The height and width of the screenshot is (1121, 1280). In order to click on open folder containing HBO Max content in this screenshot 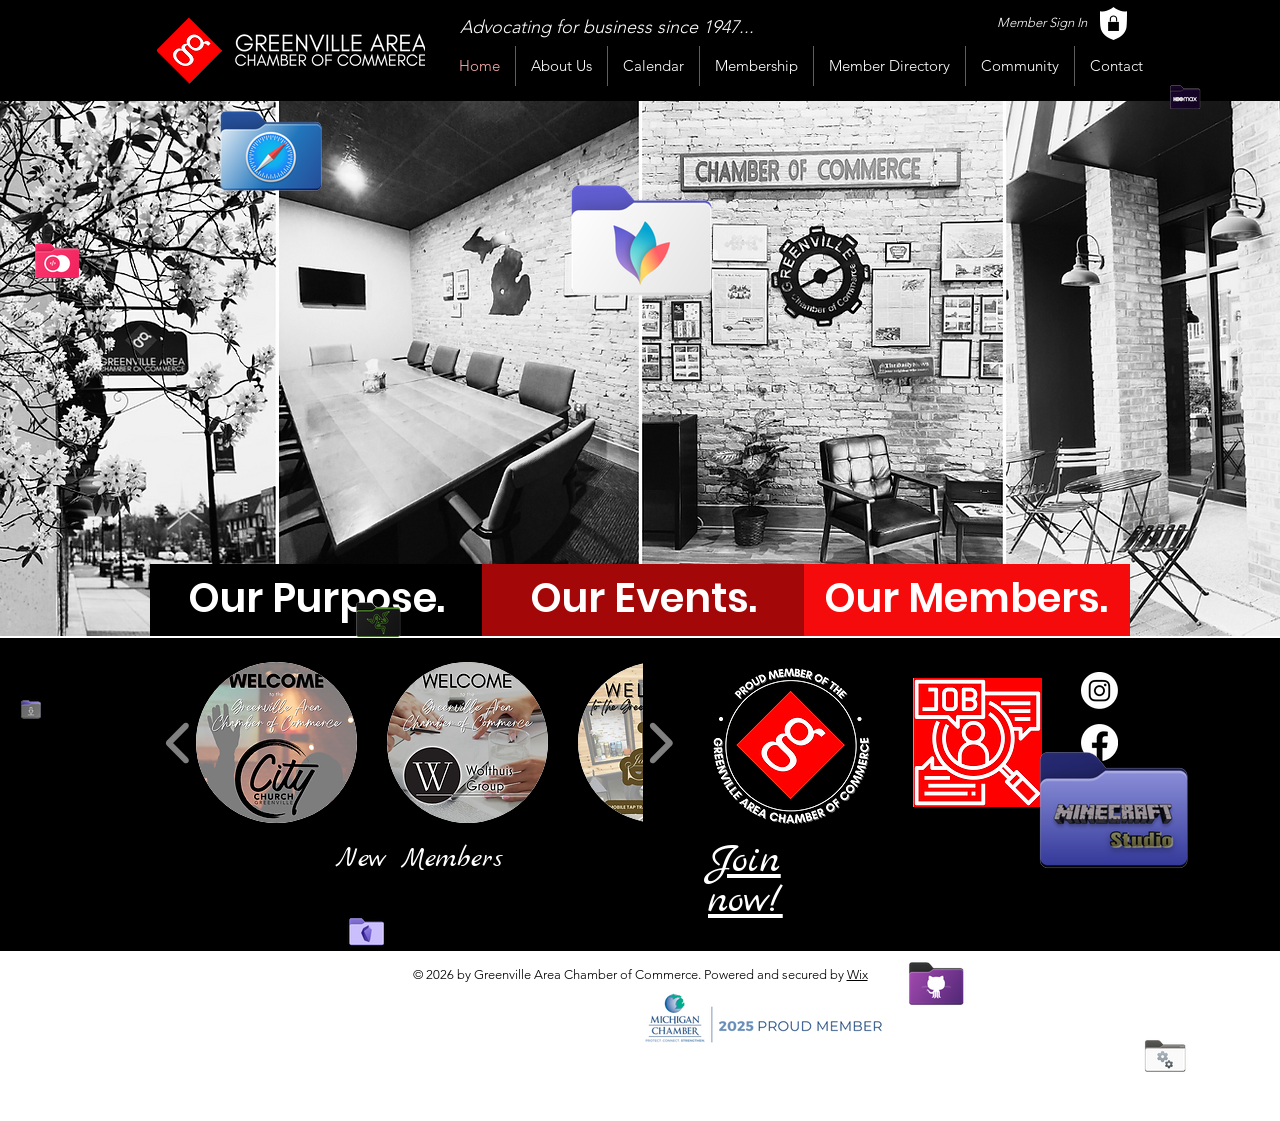, I will do `click(1185, 98)`.